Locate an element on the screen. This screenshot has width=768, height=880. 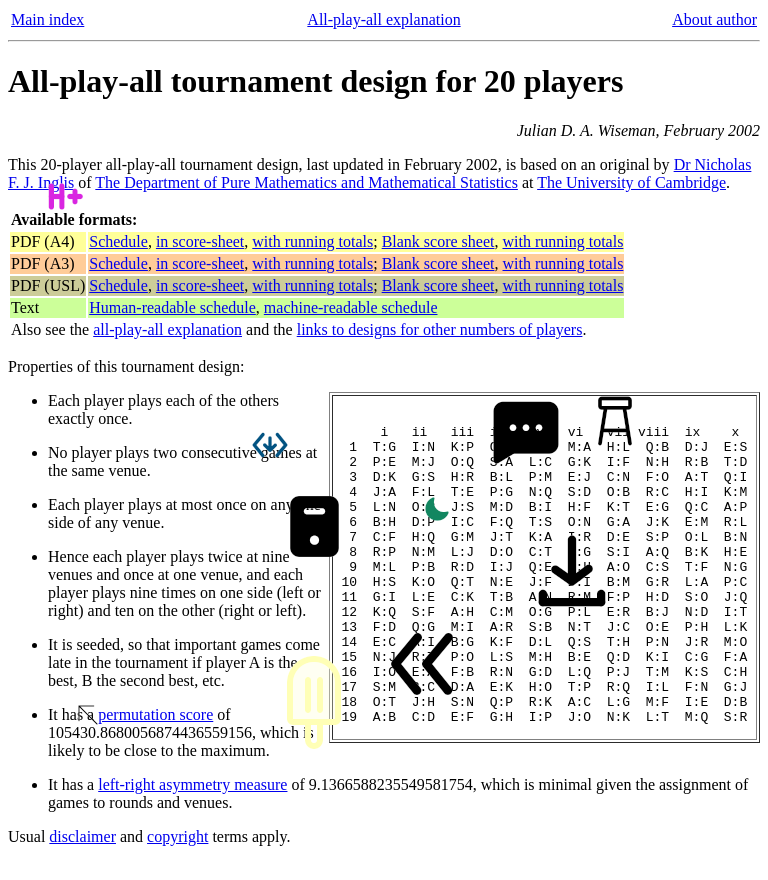
download a file or content is located at coordinates (572, 573).